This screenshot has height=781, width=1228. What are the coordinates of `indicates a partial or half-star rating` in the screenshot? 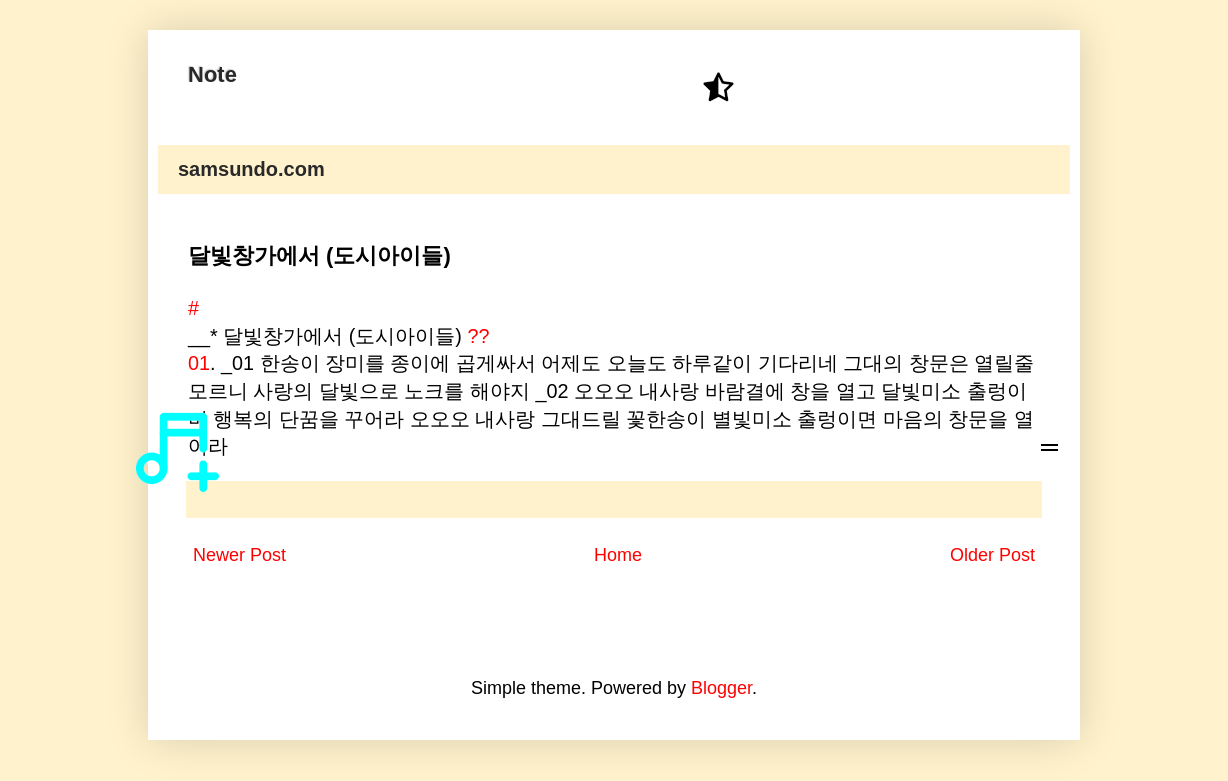 It's located at (718, 87).